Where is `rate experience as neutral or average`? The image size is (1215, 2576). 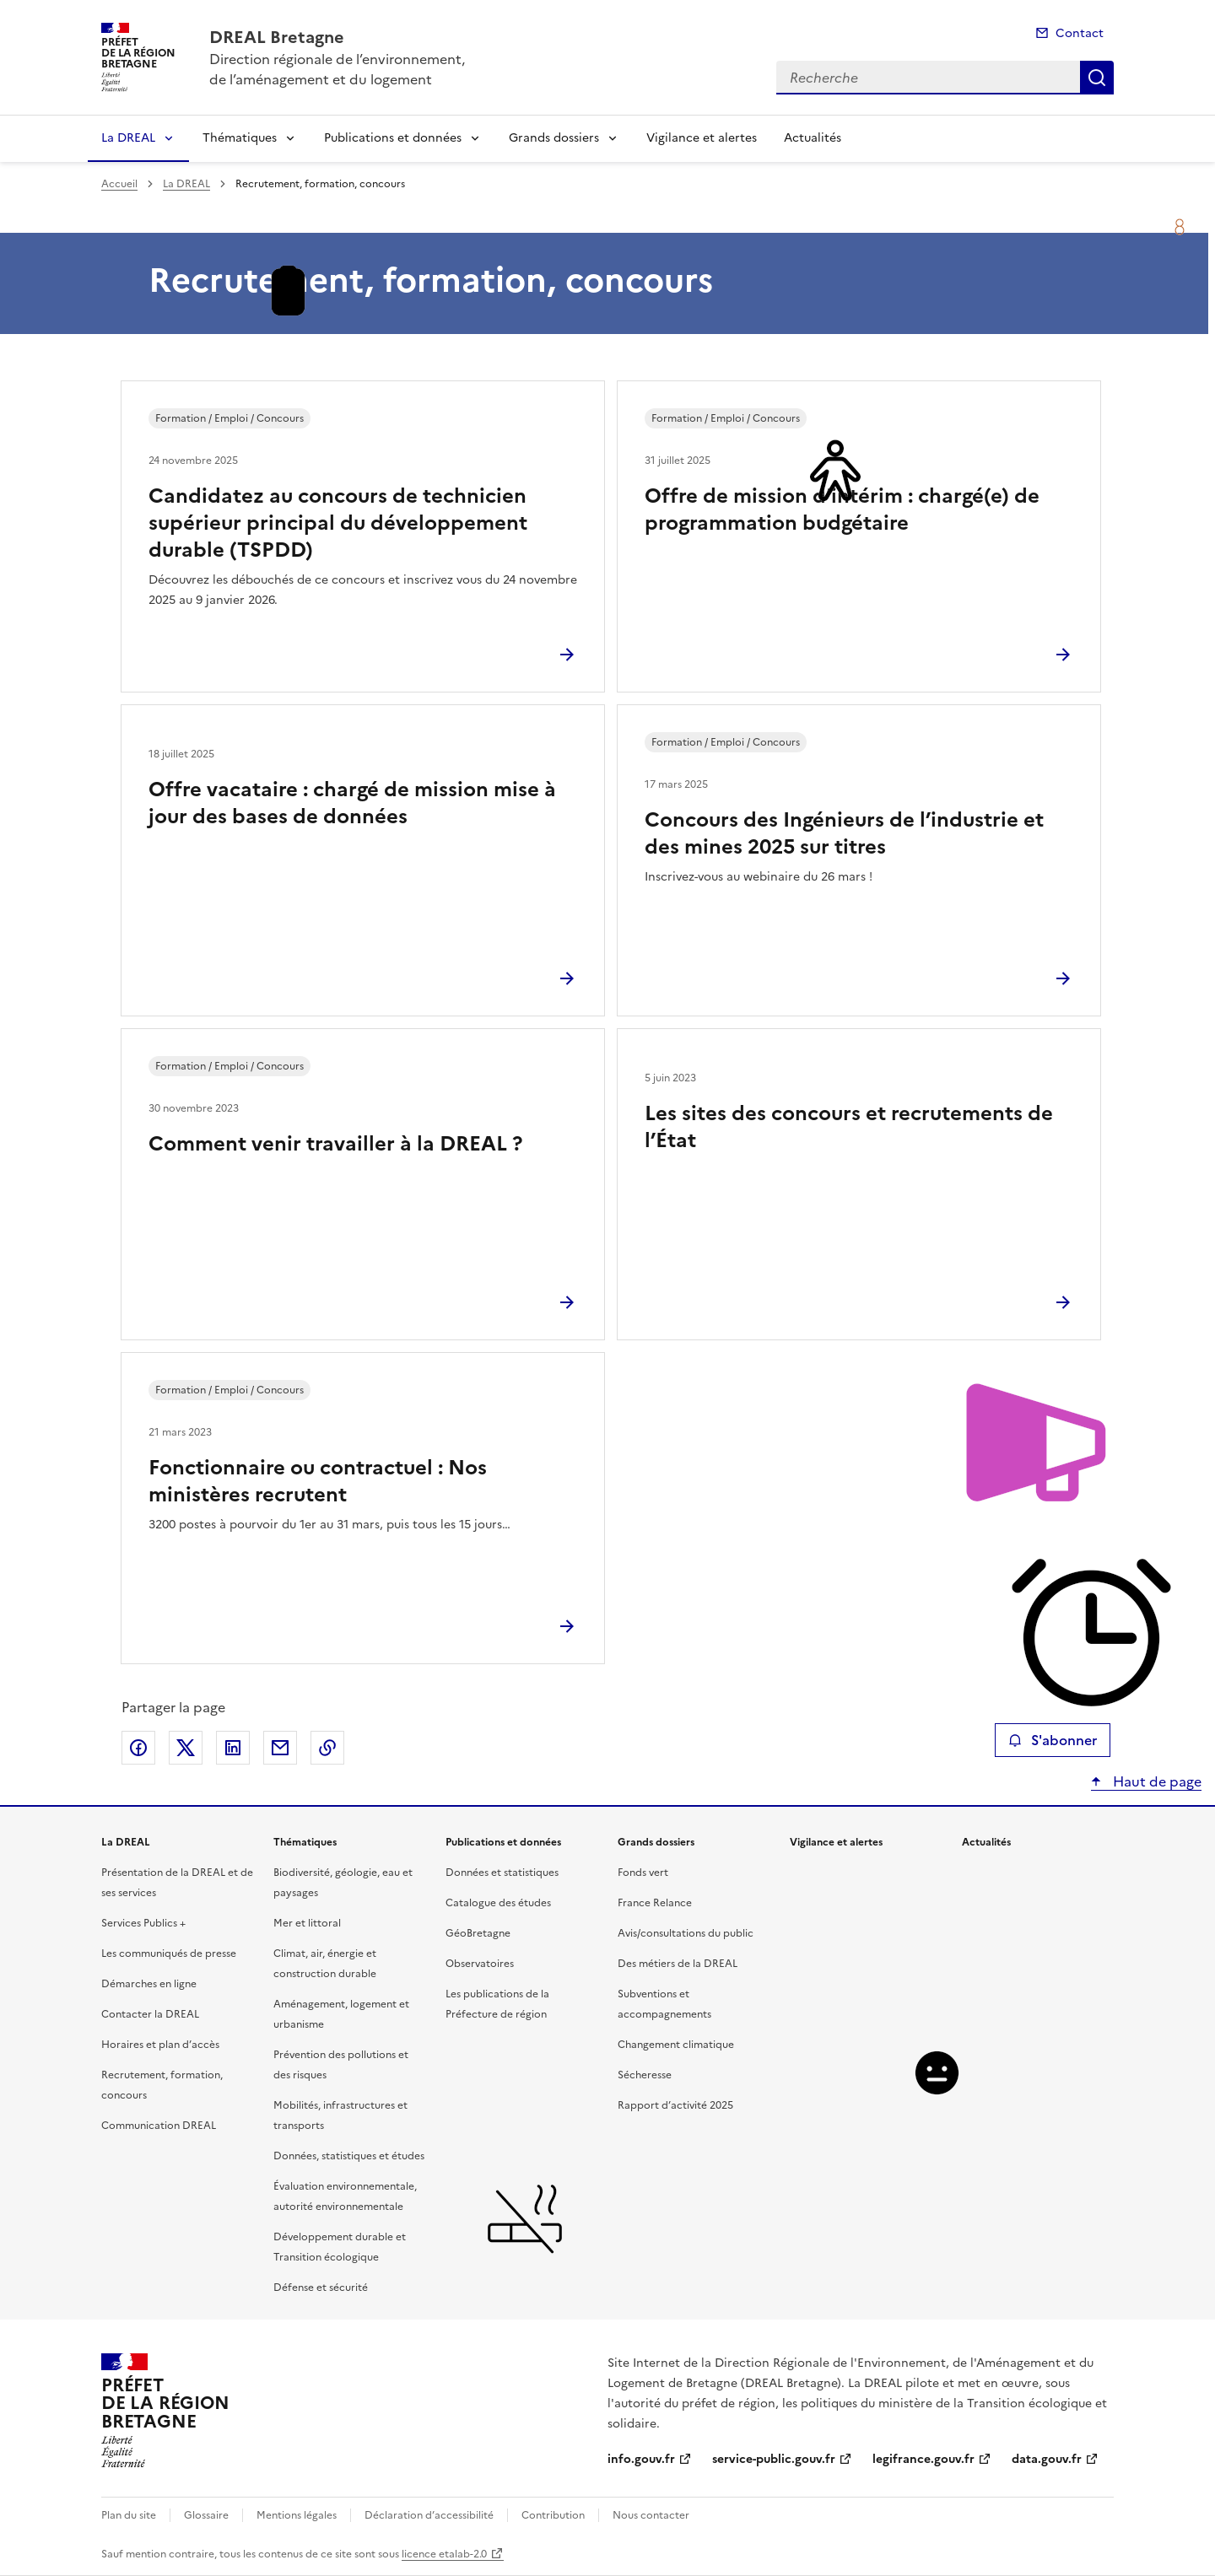 rate experience as neutral or average is located at coordinates (937, 2072).